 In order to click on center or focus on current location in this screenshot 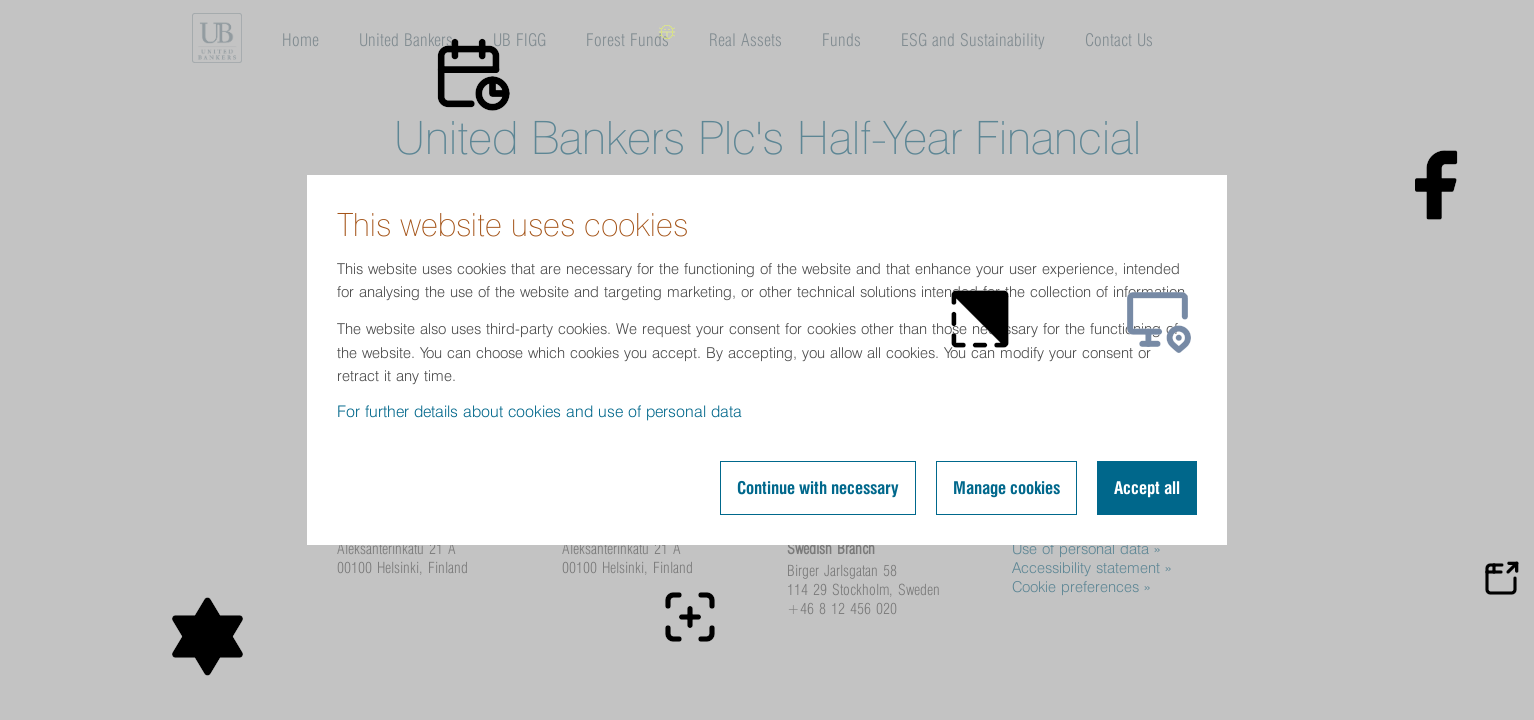, I will do `click(690, 617)`.